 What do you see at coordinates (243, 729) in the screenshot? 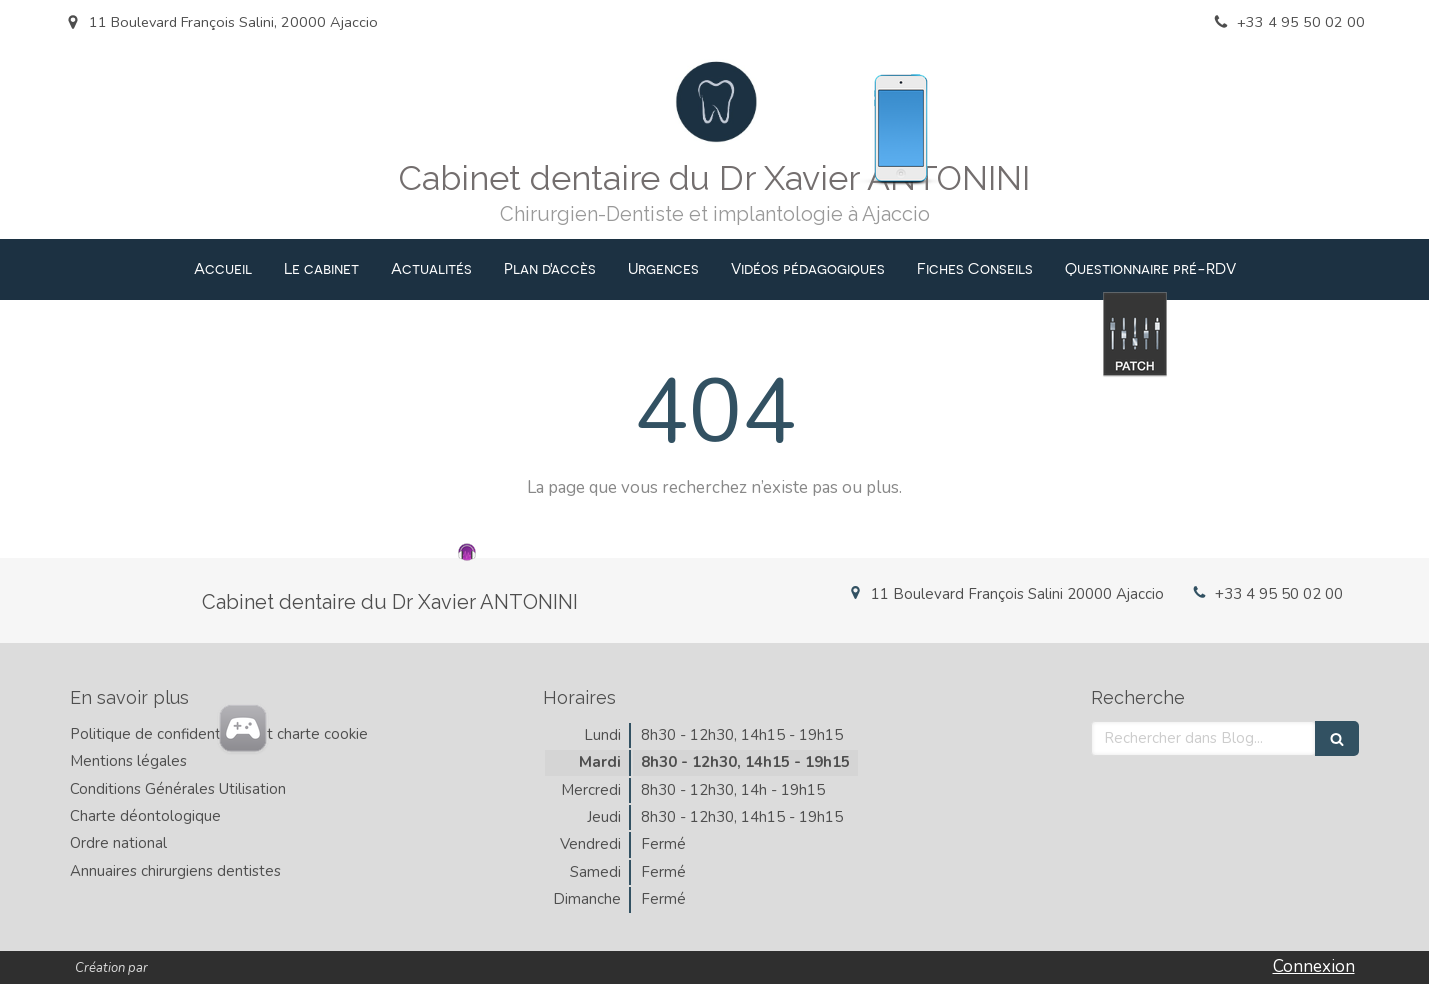
I see `access gaming preferences and settings` at bounding box center [243, 729].